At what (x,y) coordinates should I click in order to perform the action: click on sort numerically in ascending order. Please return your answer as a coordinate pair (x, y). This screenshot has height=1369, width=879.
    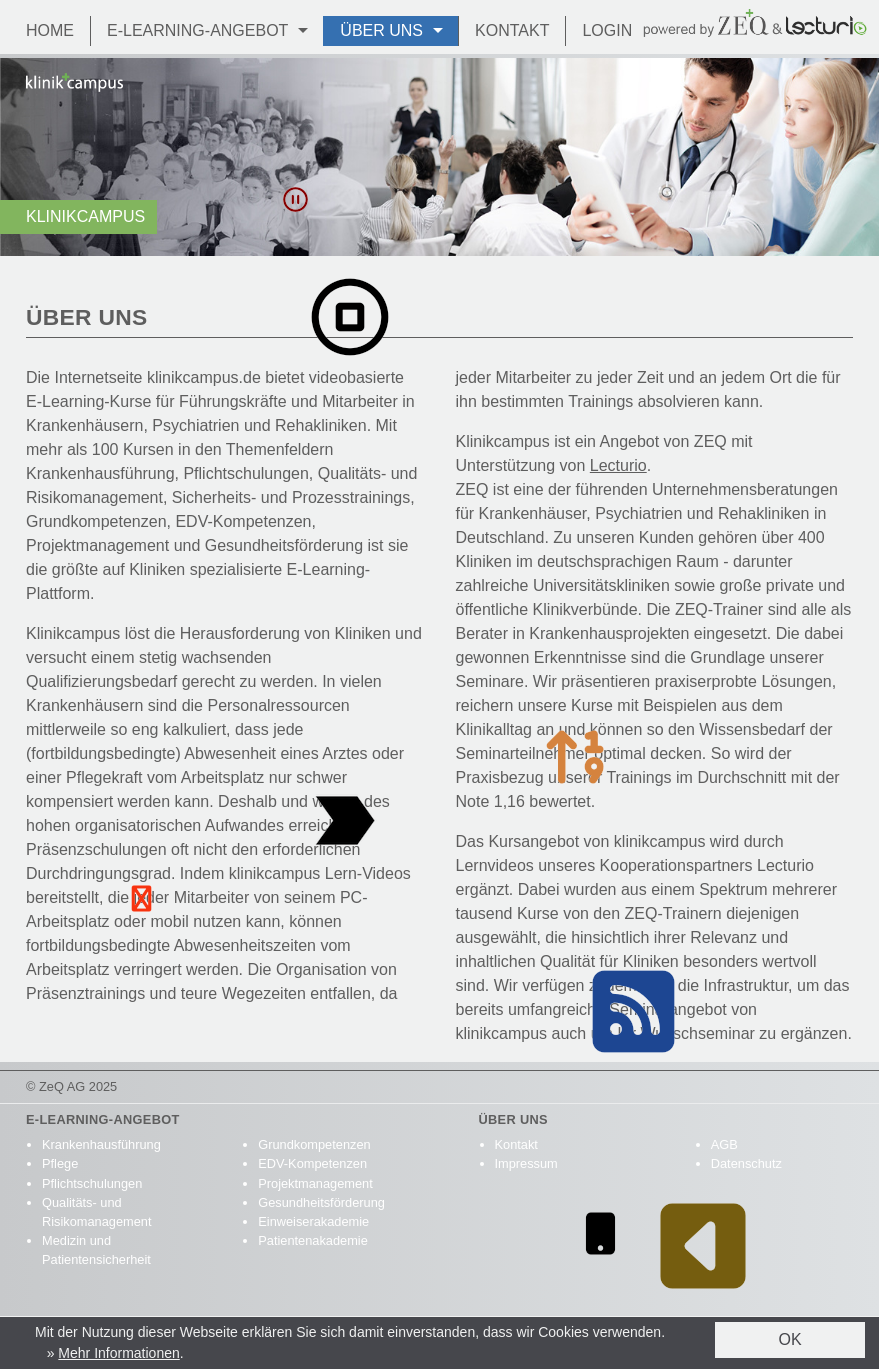
    Looking at the image, I should click on (577, 757).